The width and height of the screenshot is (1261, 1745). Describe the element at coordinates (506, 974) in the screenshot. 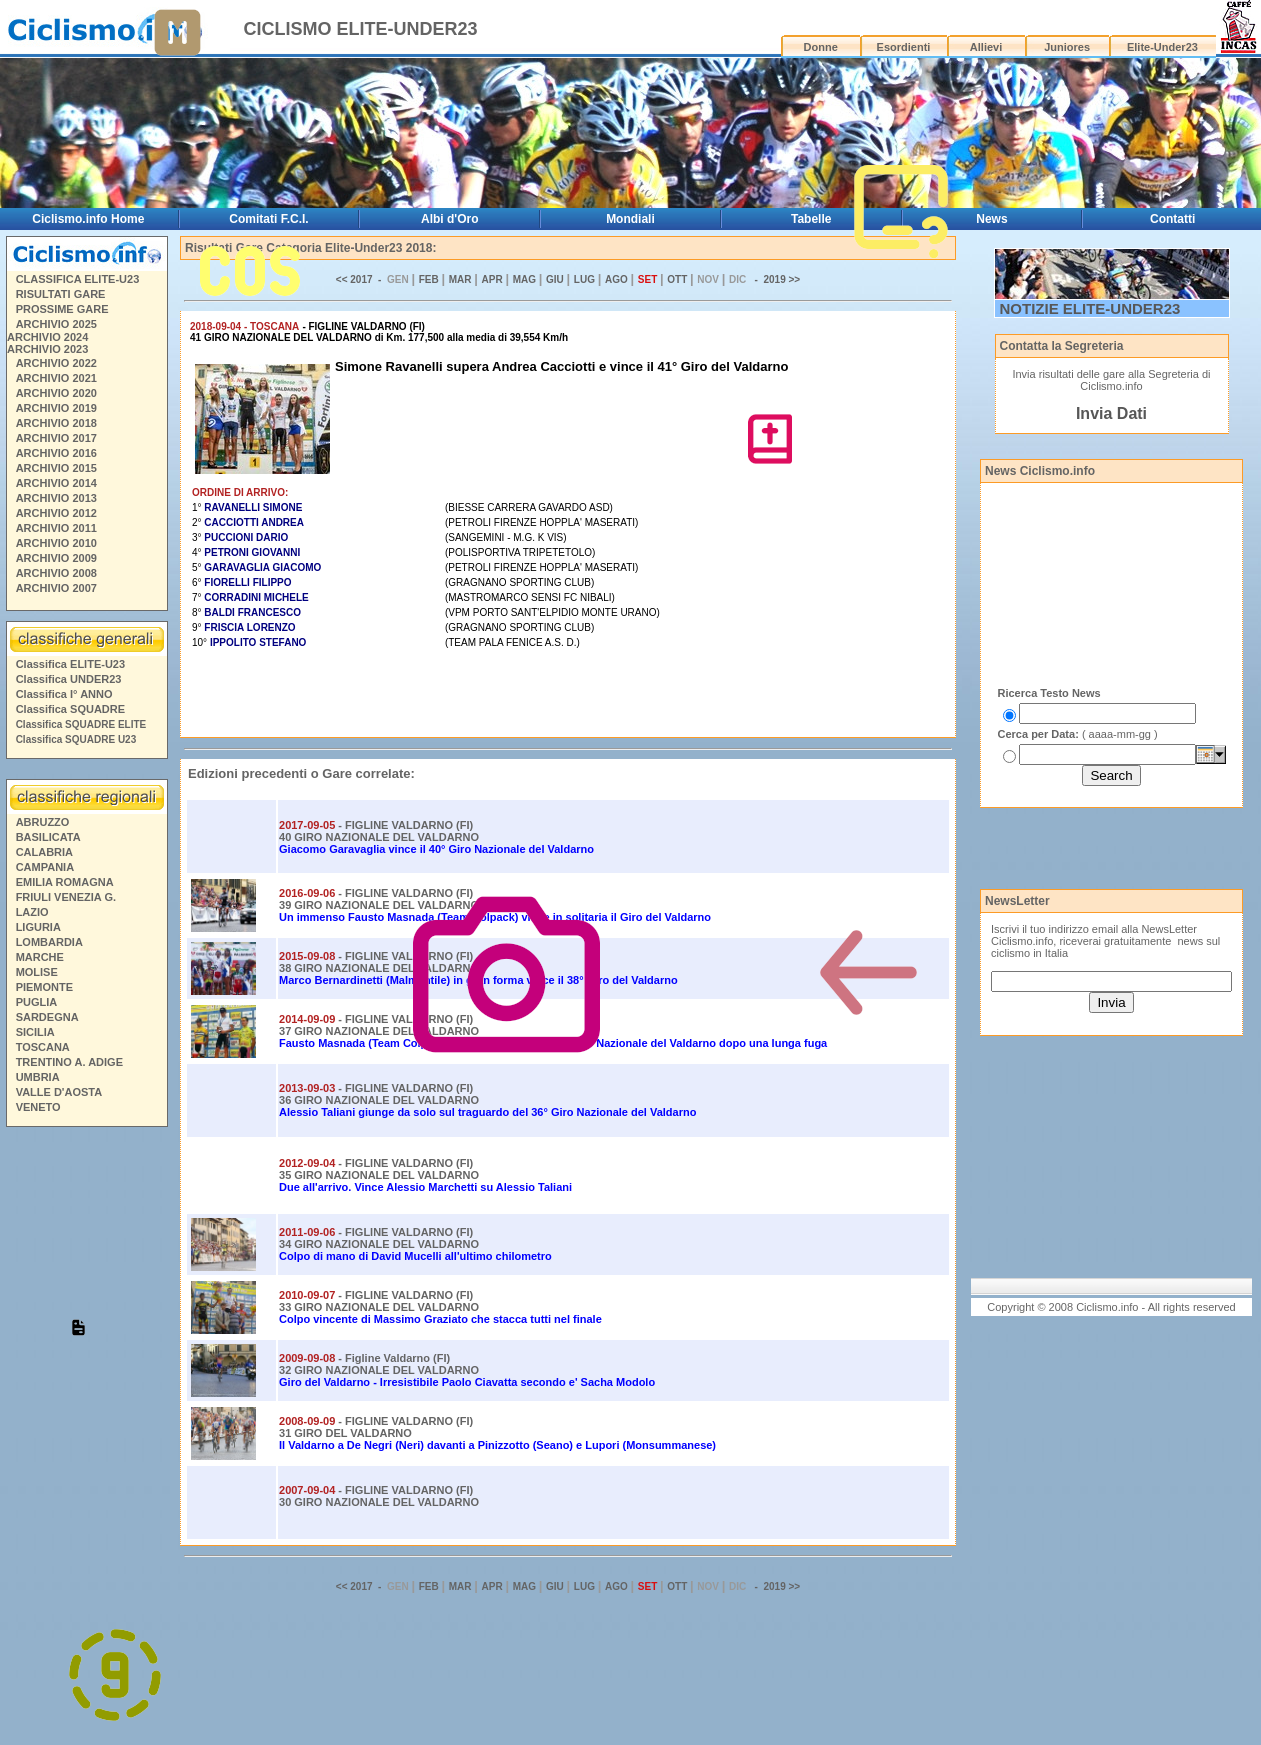

I see `take a photo` at that location.